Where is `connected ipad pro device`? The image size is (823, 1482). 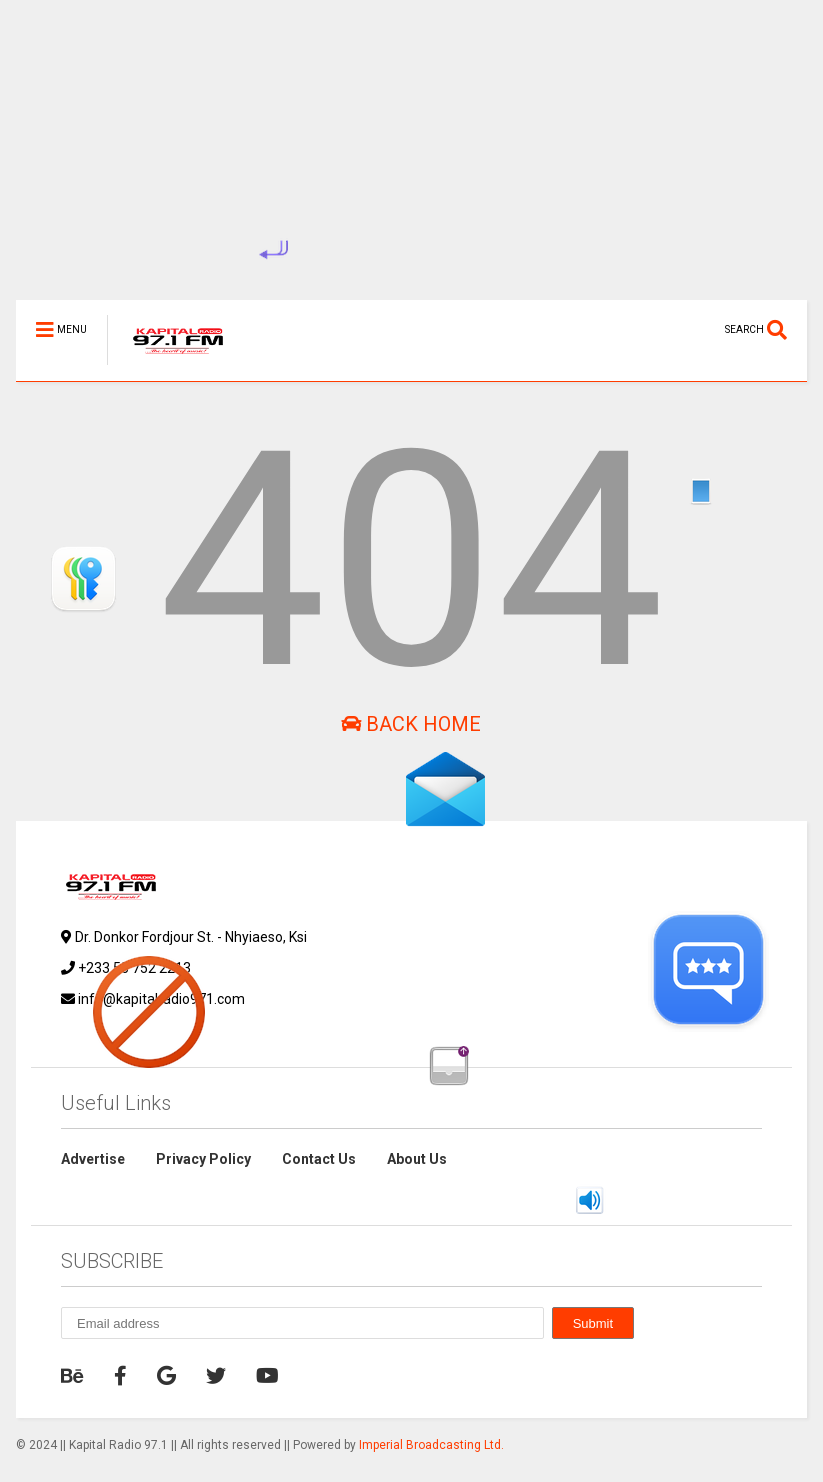
connected ipad pro device is located at coordinates (701, 491).